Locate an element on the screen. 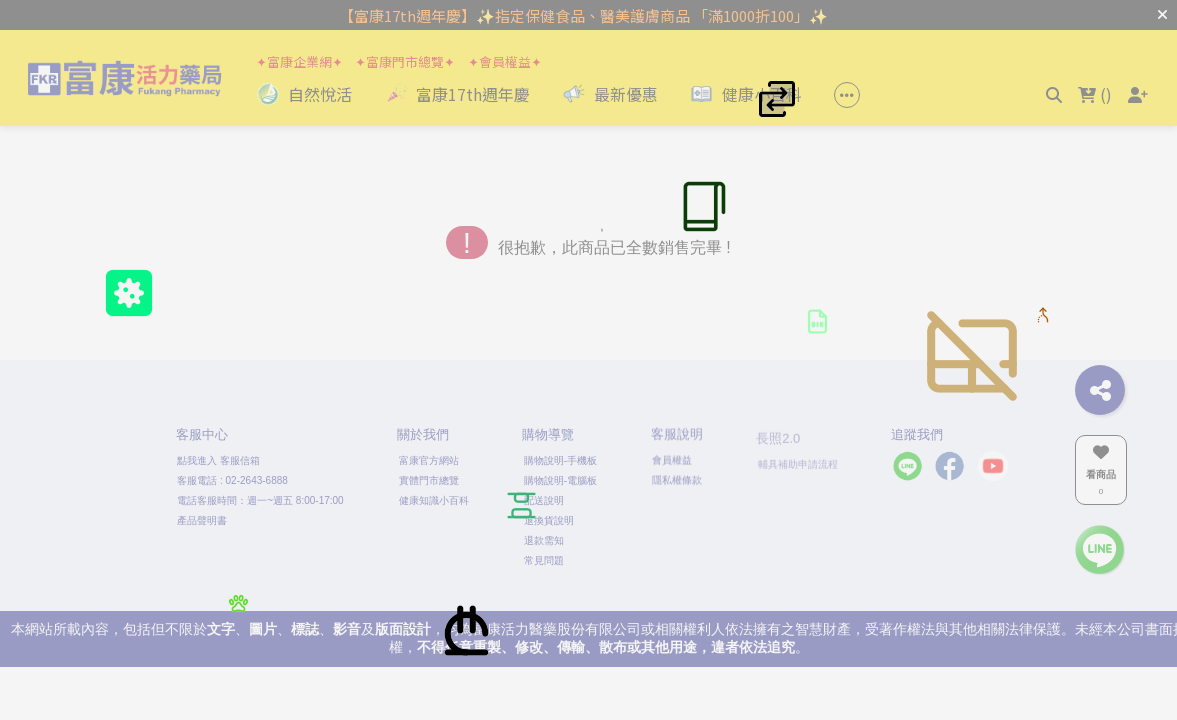 The width and height of the screenshot is (1177, 720). merge content from right side is located at coordinates (1043, 315).